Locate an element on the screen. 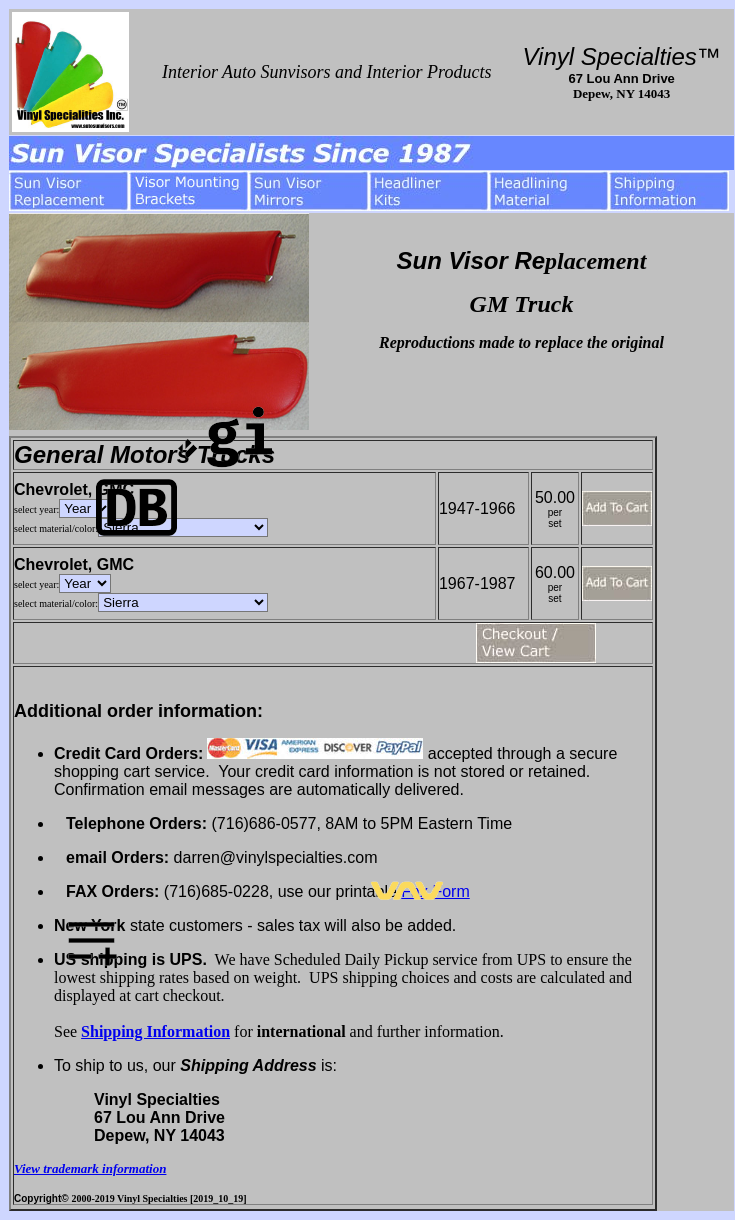  add a new item to playlist is located at coordinates (91, 940).